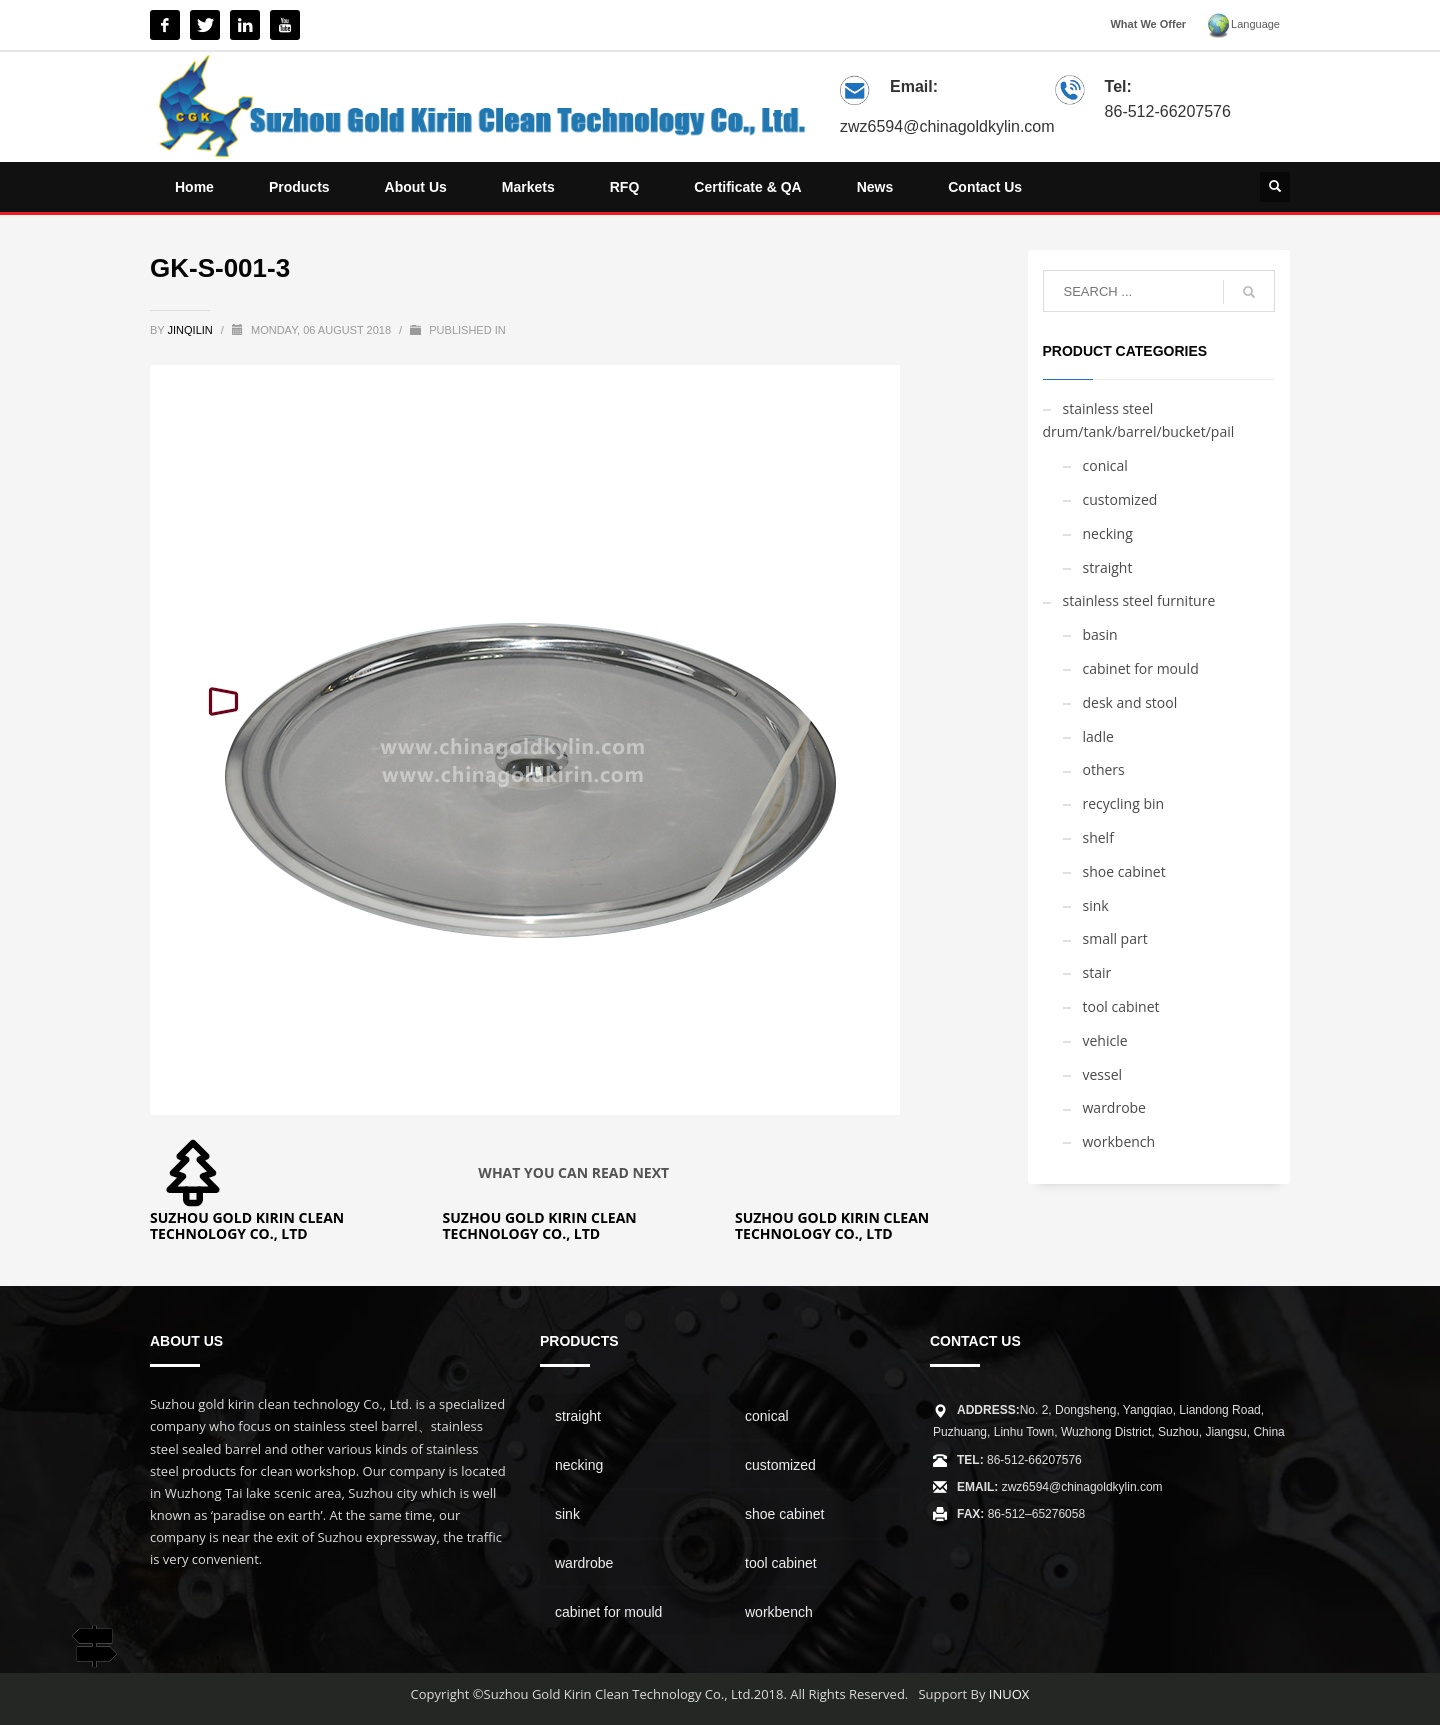  I want to click on indicates holiday or seasonal content, so click(193, 1173).